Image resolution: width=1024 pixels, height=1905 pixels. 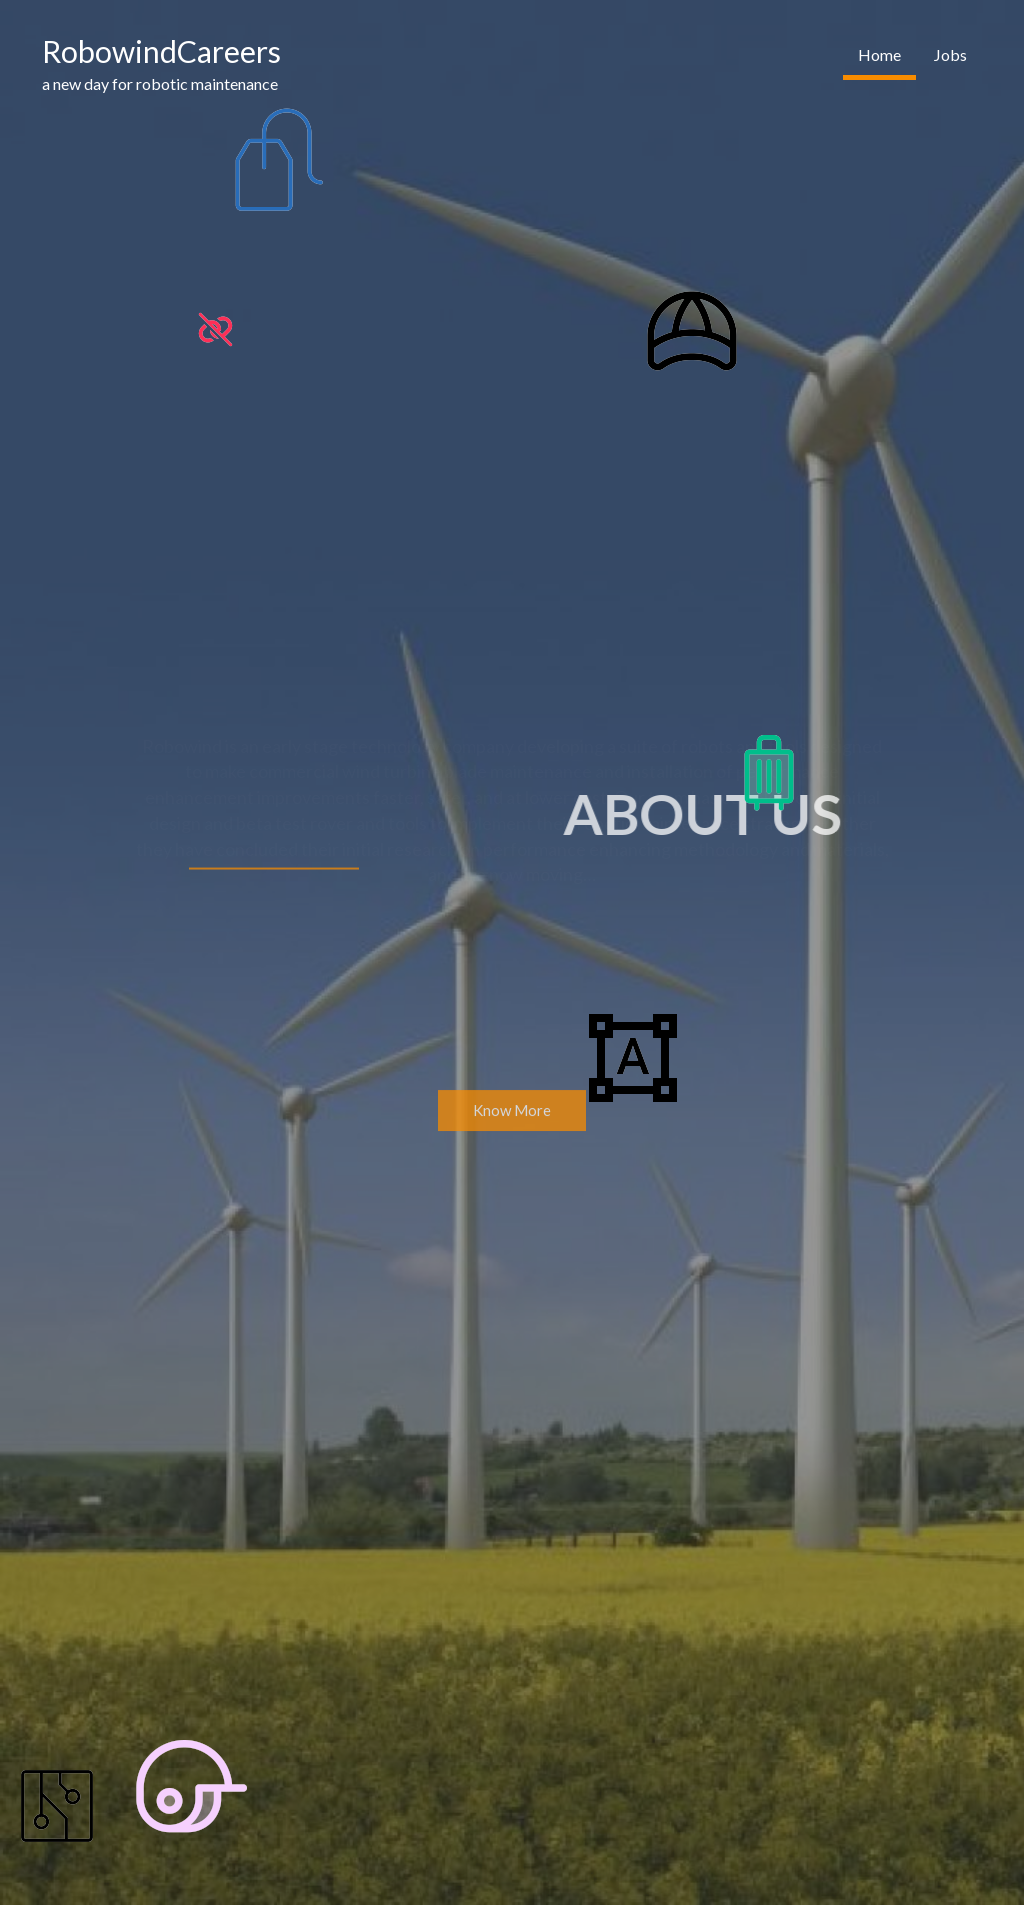 What do you see at coordinates (692, 336) in the screenshot?
I see `browse hats or headwear category` at bounding box center [692, 336].